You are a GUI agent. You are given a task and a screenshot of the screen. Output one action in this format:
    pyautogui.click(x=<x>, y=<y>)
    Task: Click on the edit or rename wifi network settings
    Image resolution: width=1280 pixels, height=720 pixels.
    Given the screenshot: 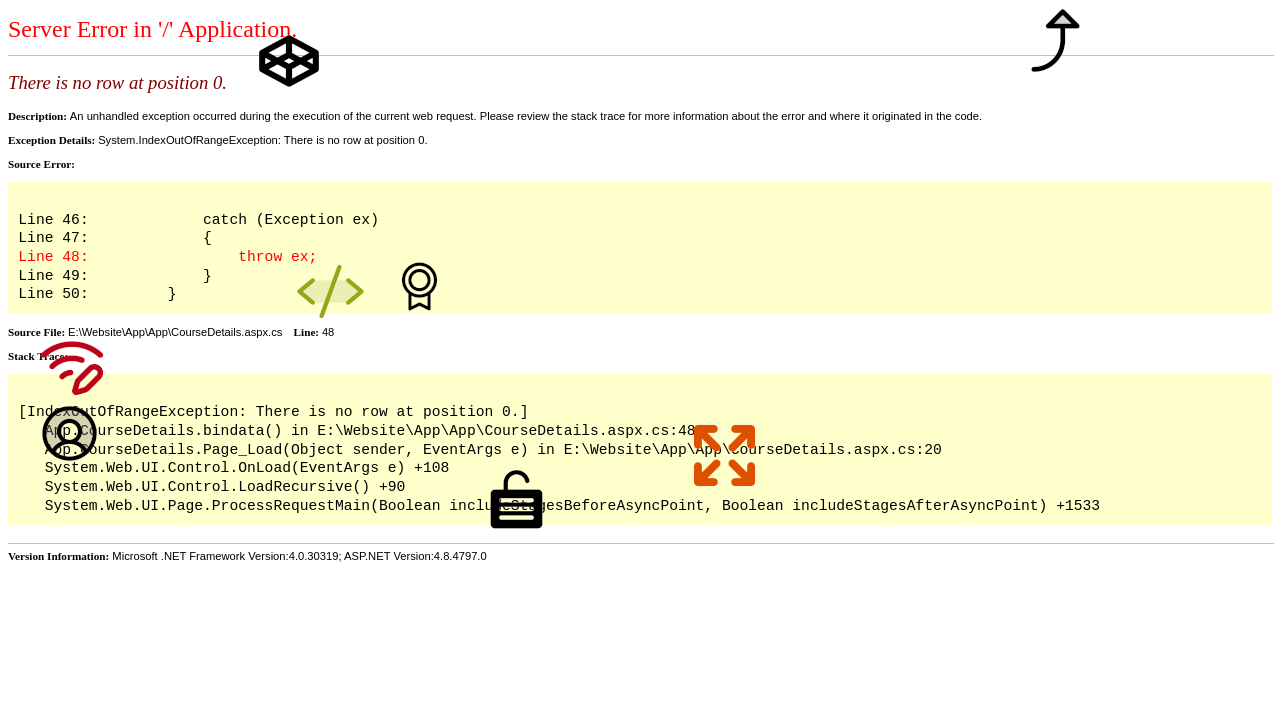 What is the action you would take?
    pyautogui.click(x=72, y=364)
    